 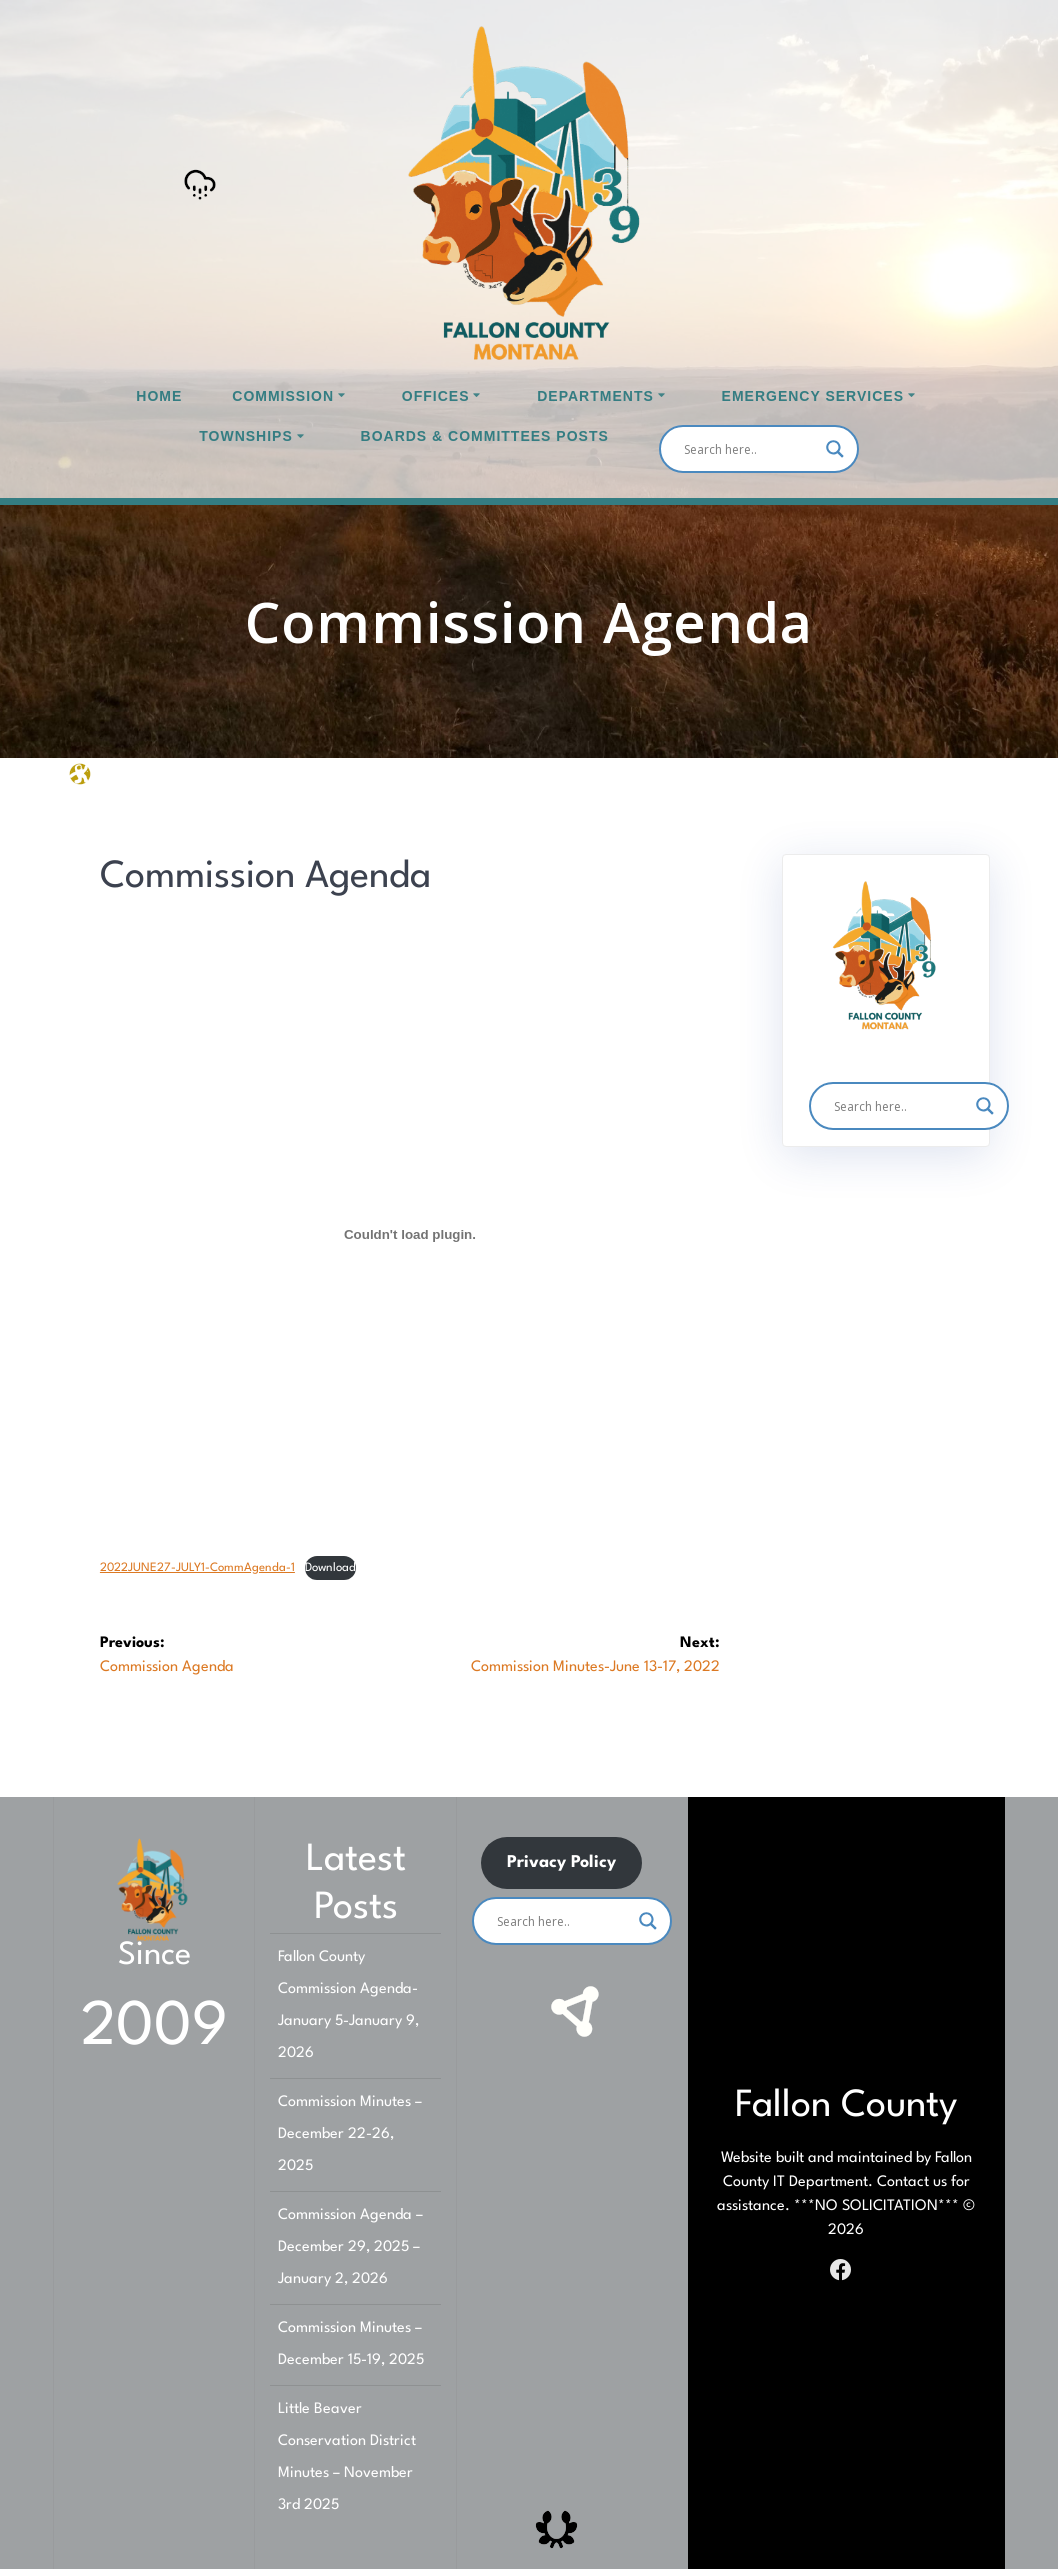 I want to click on view network connections, so click(x=576, y=2011).